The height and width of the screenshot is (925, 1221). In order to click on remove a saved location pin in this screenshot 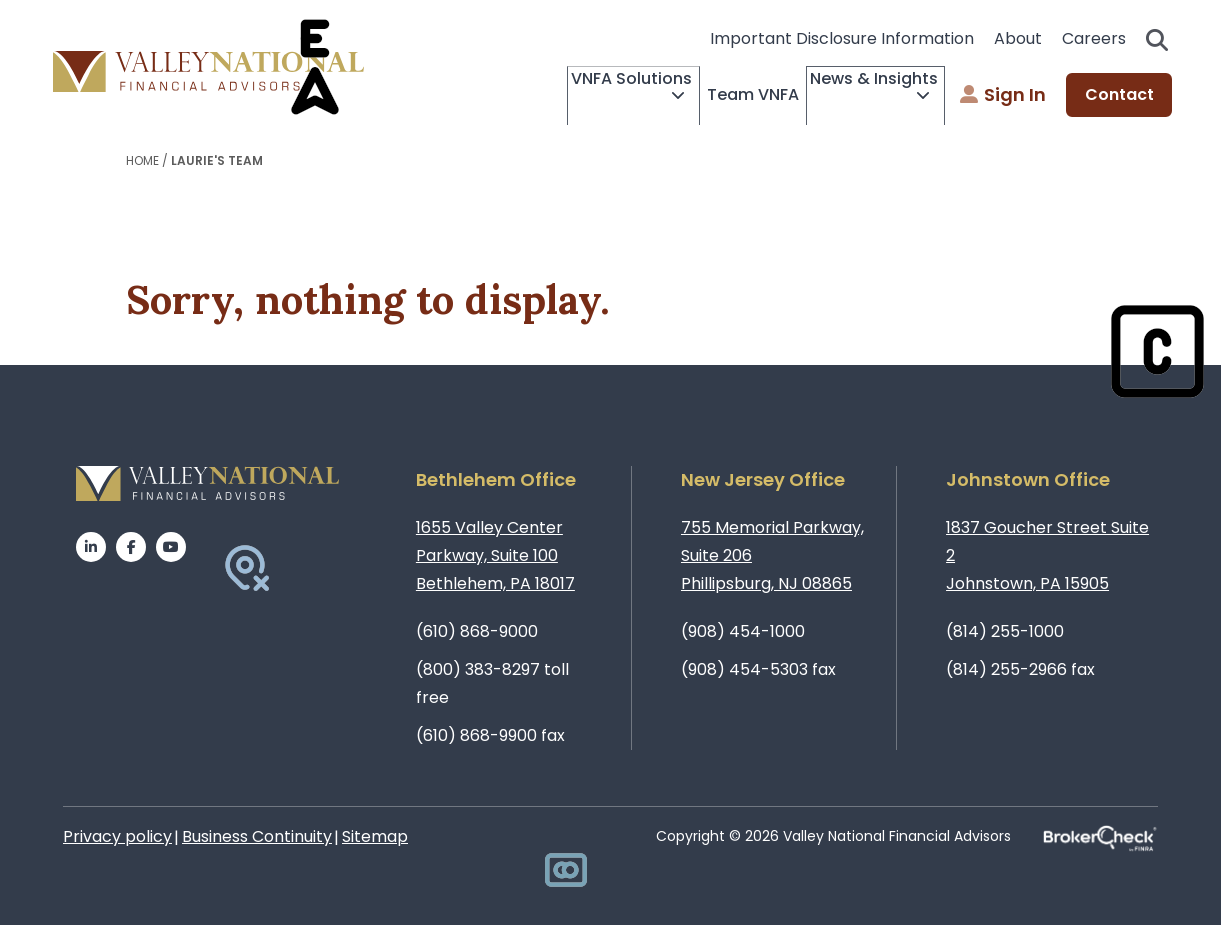, I will do `click(245, 567)`.